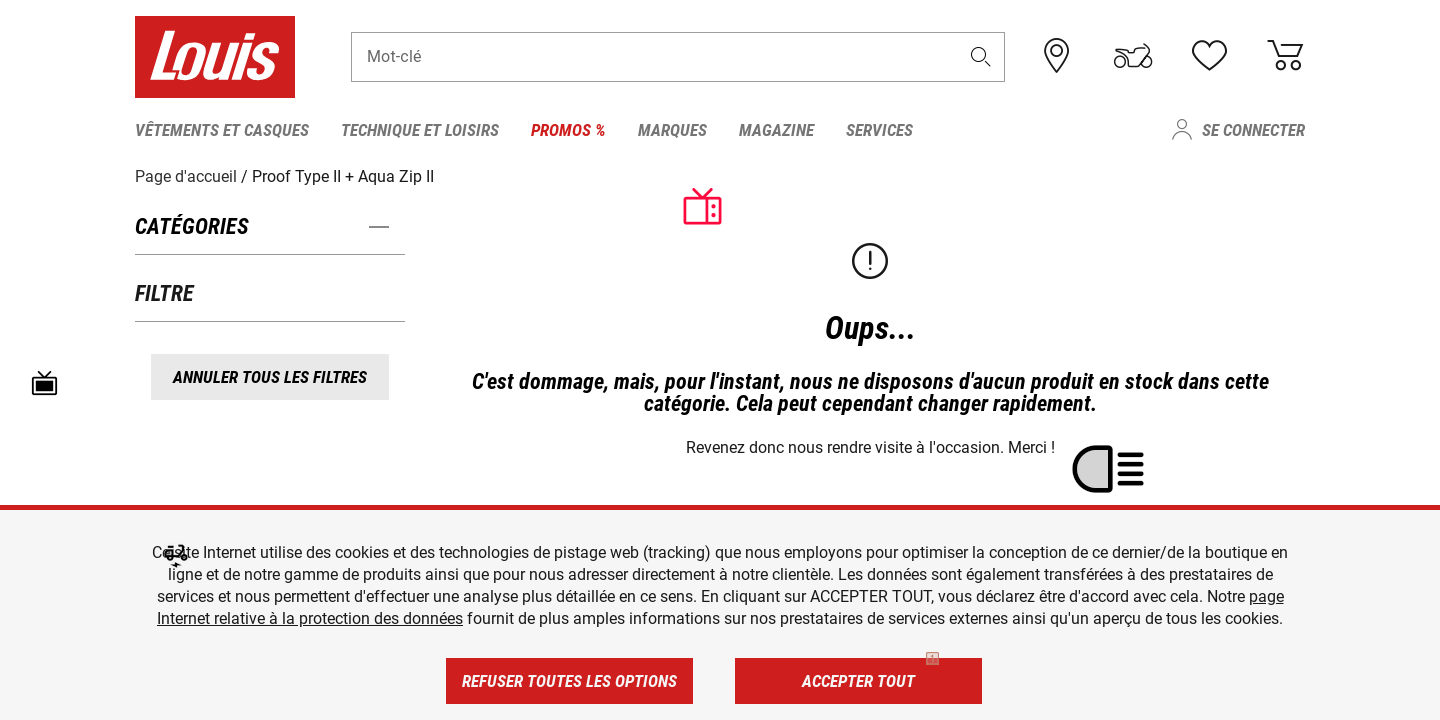  Describe the element at coordinates (702, 208) in the screenshot. I see `access TV or video streaming content` at that location.